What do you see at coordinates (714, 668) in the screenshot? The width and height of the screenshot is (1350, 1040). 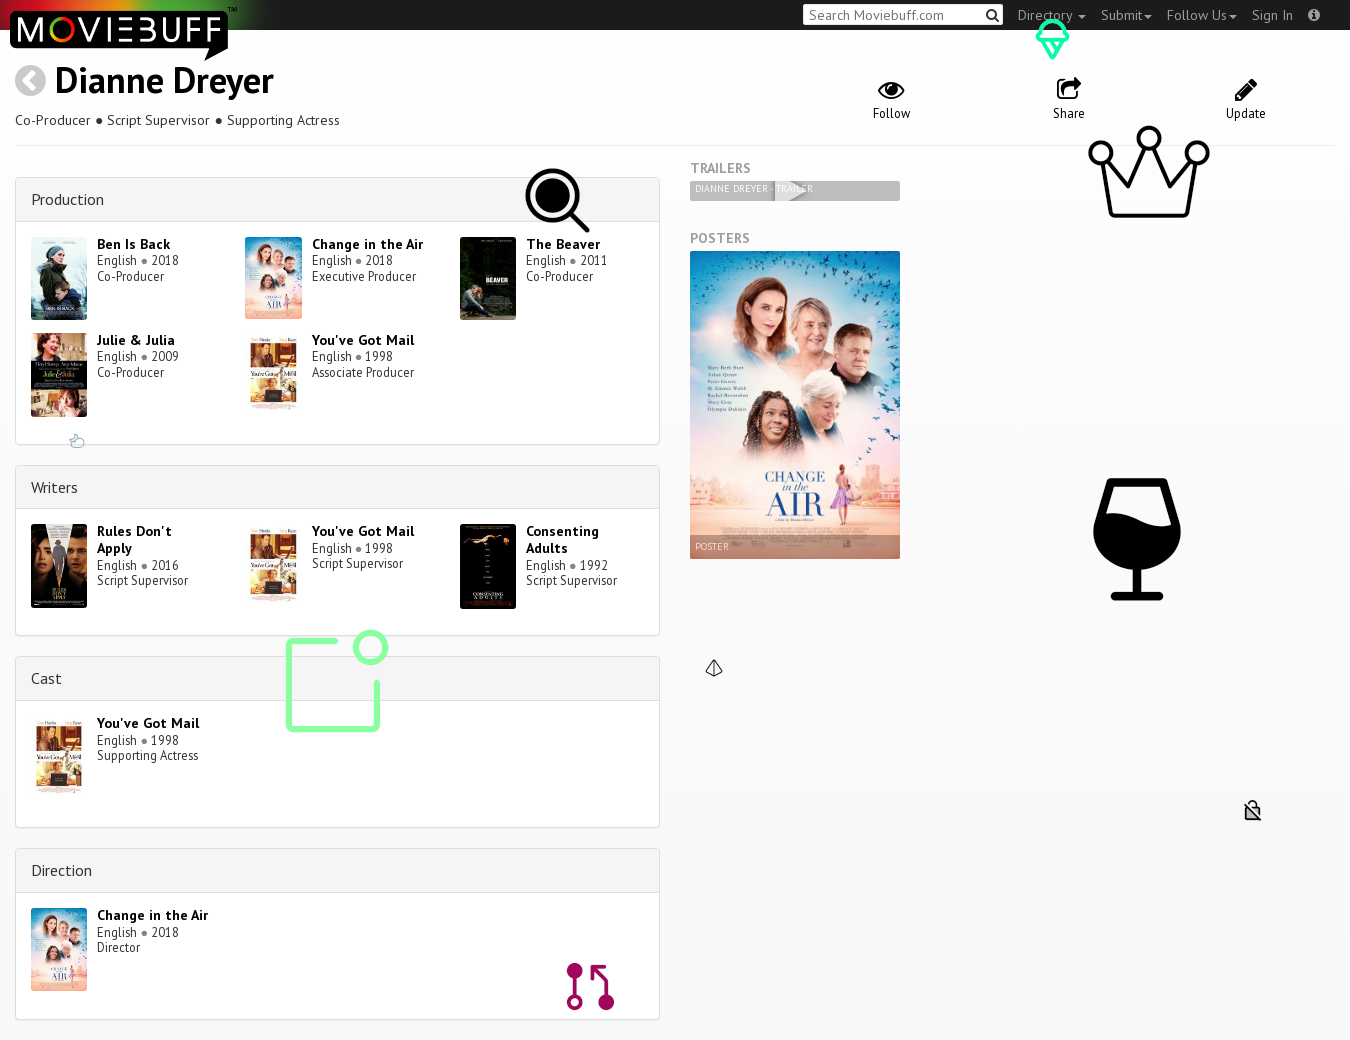 I see `access 3D modeling or rendering tools` at bounding box center [714, 668].